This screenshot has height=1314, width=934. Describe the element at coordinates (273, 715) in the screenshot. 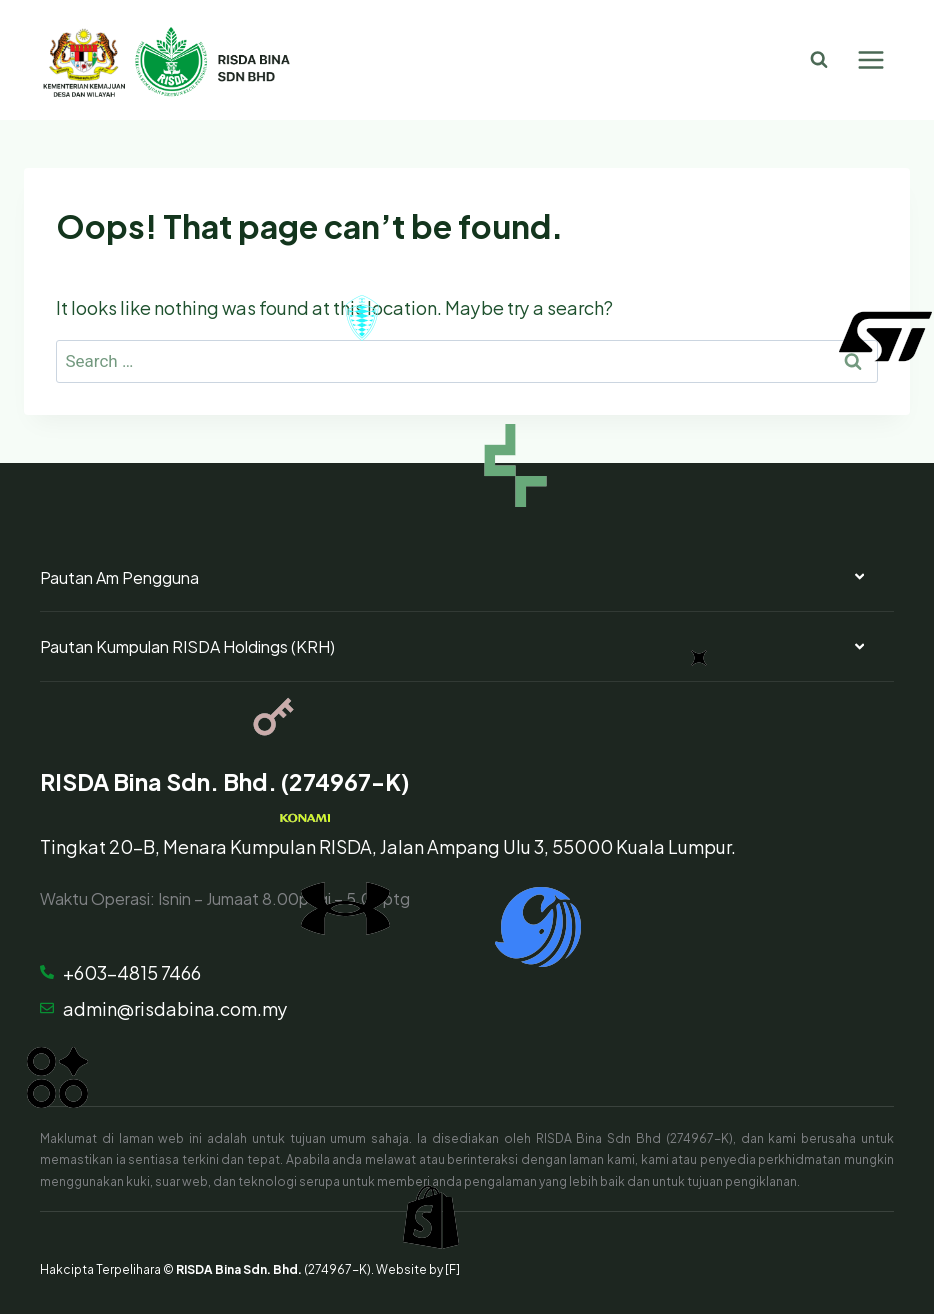

I see `access security or authentication settings` at that location.